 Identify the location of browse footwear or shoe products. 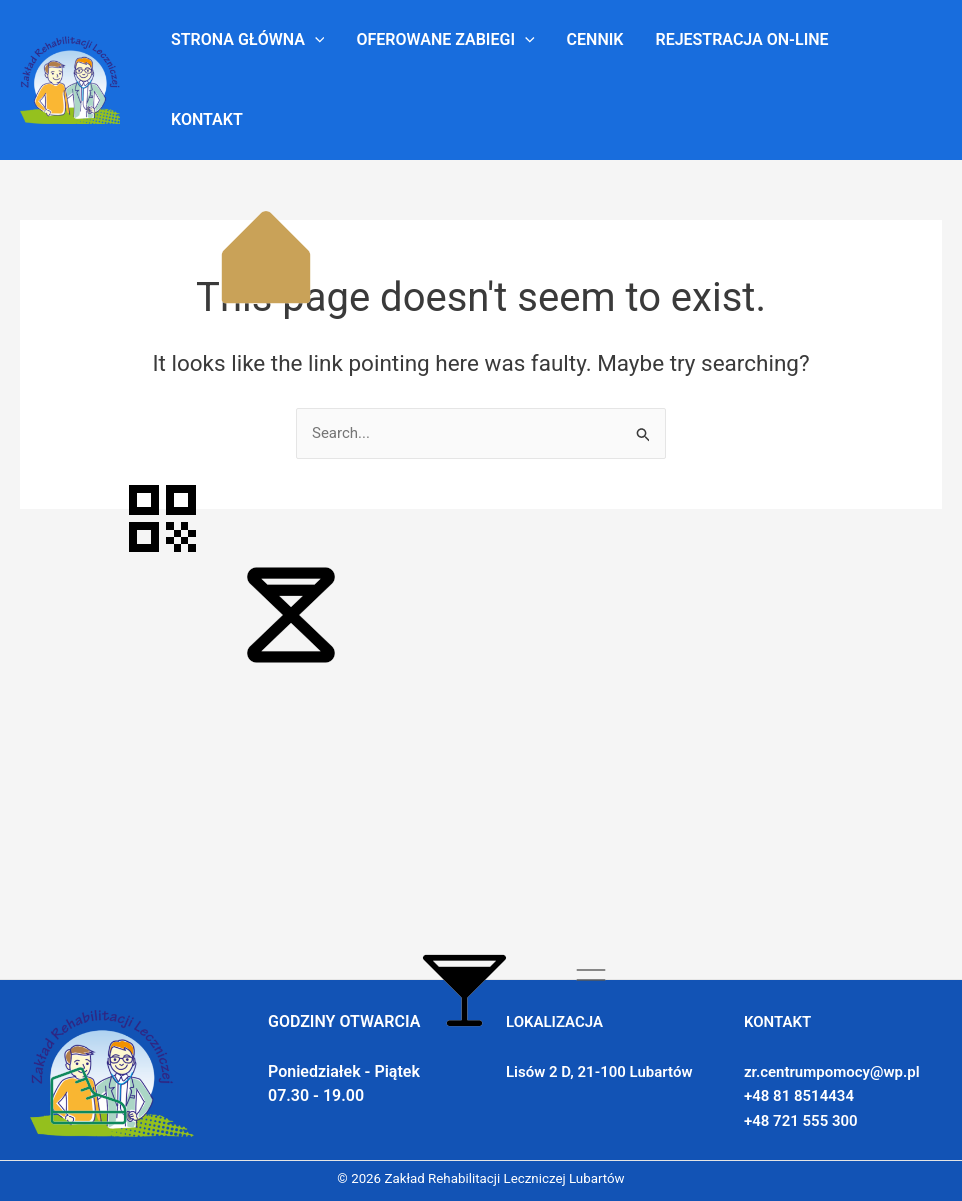
(84, 1098).